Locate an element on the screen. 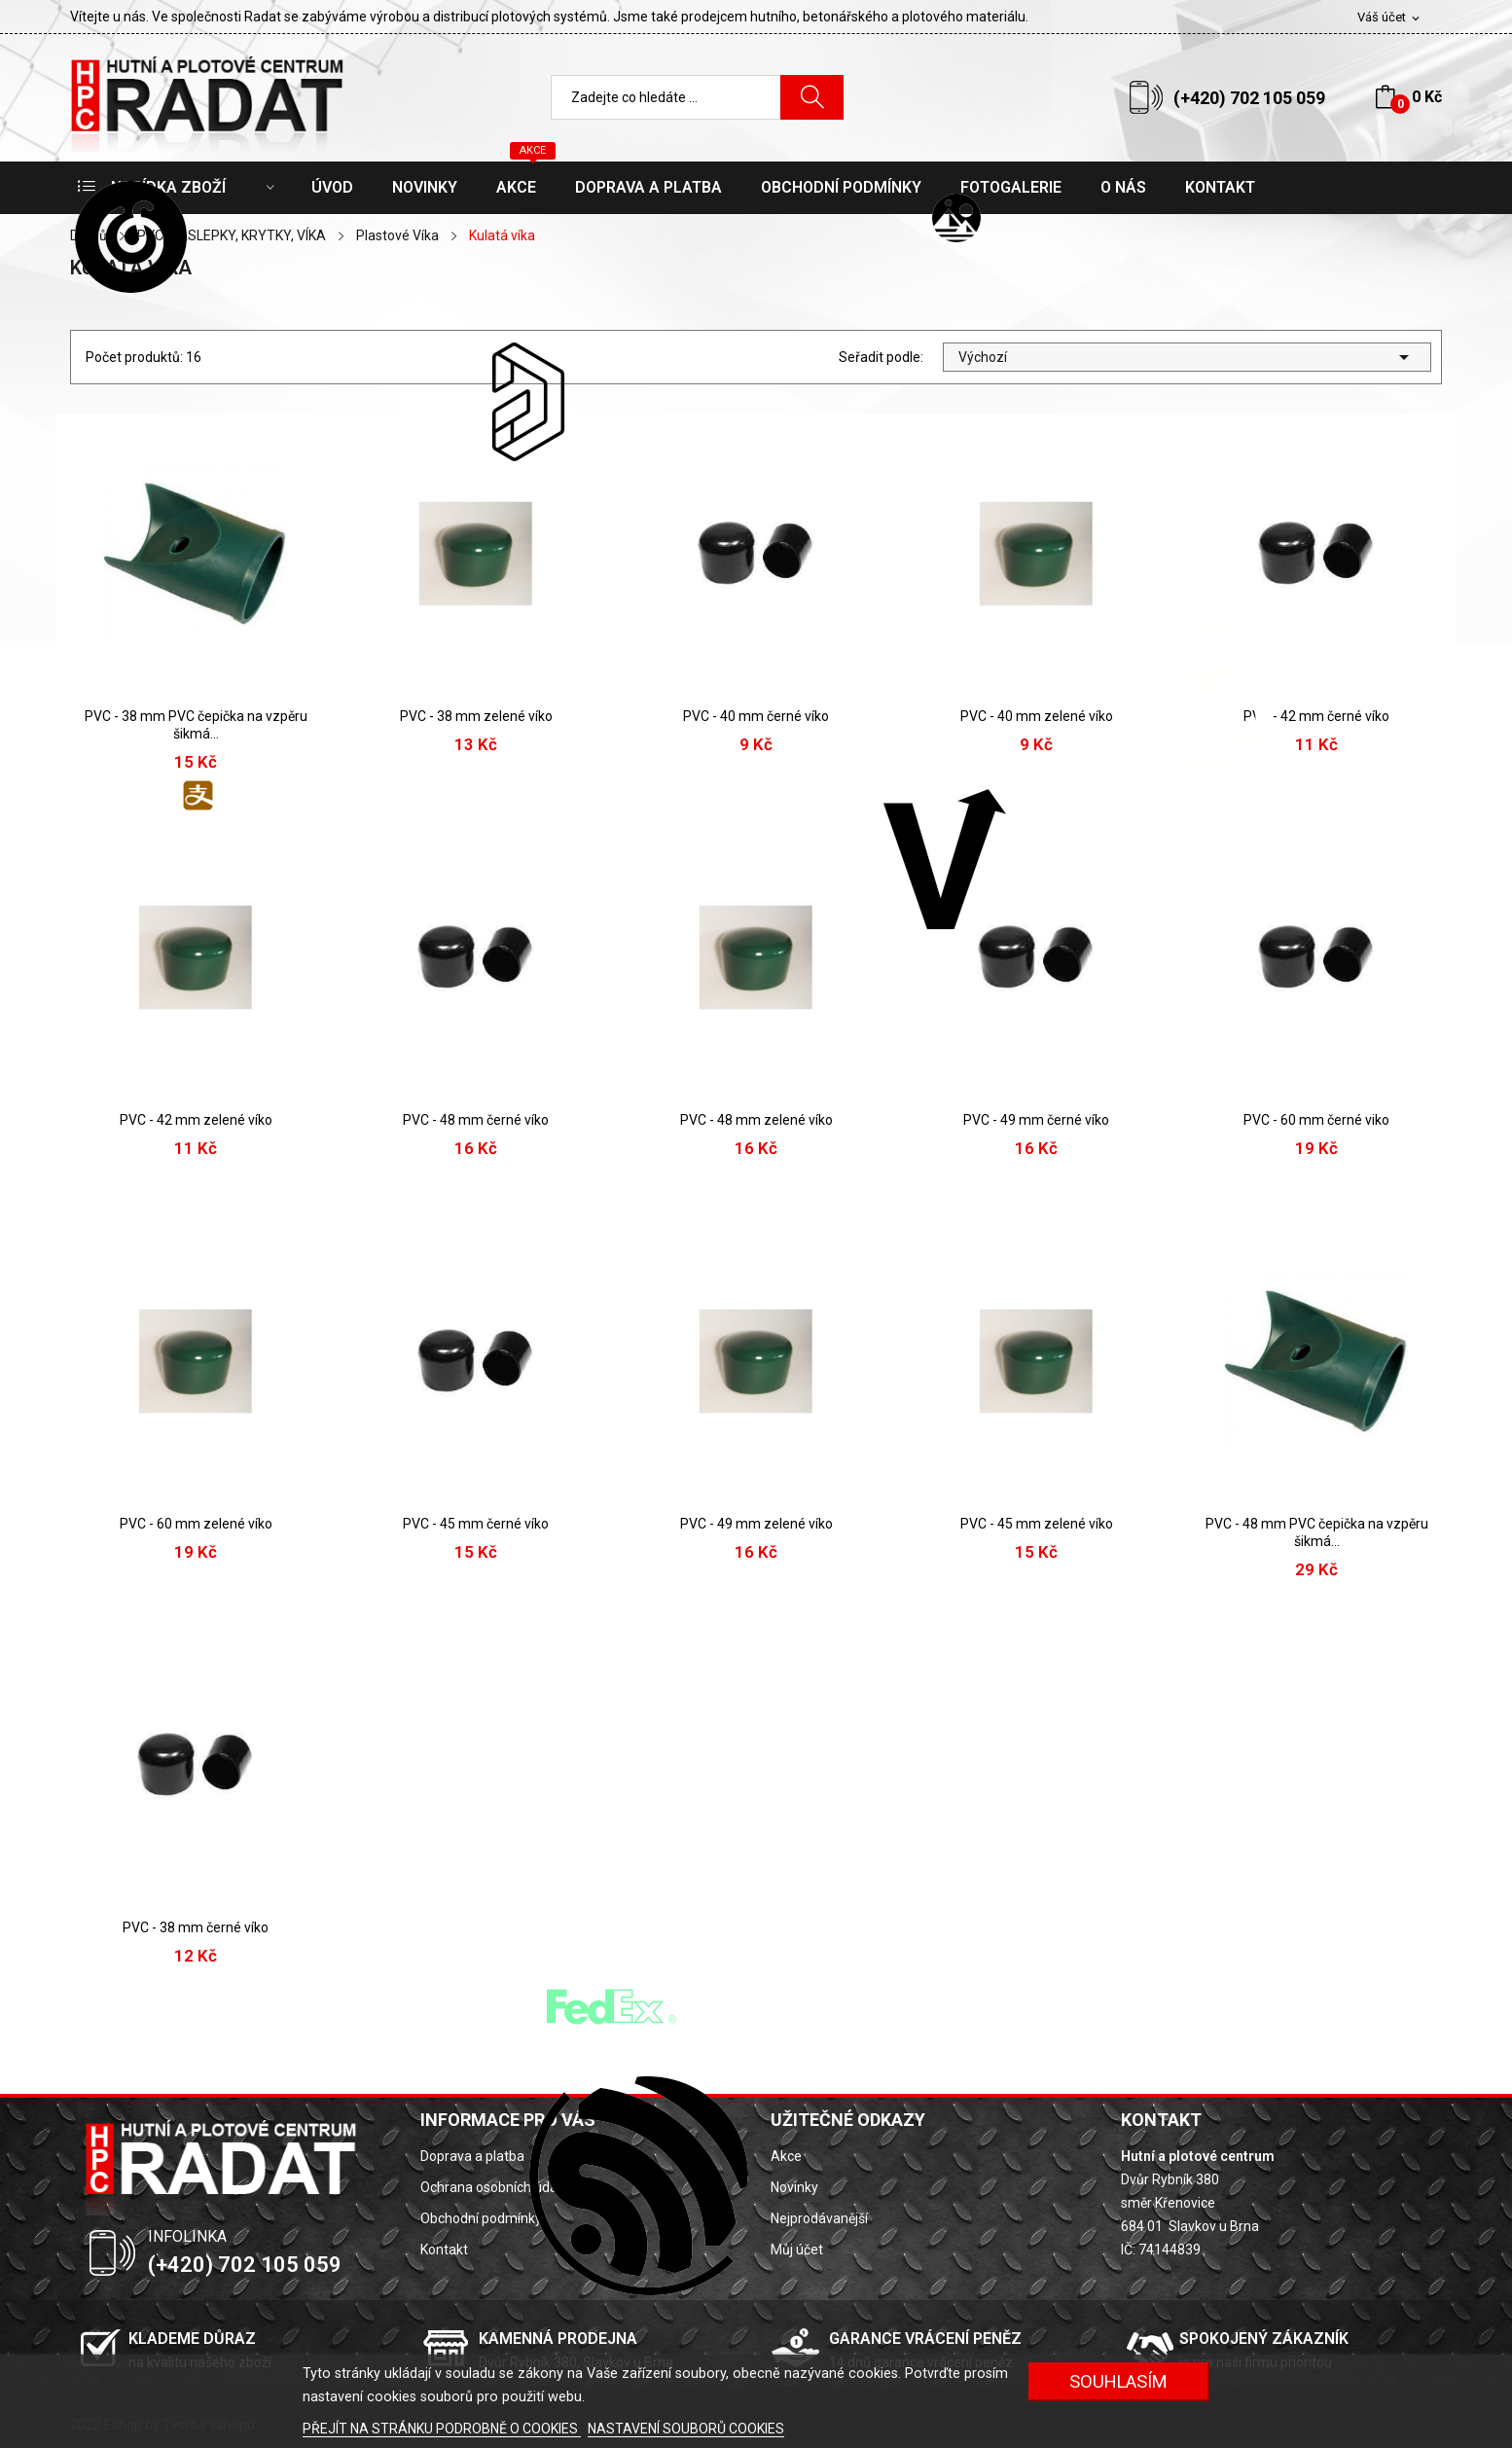 The height and width of the screenshot is (2448, 1512). pay with Alipay is located at coordinates (198, 795).